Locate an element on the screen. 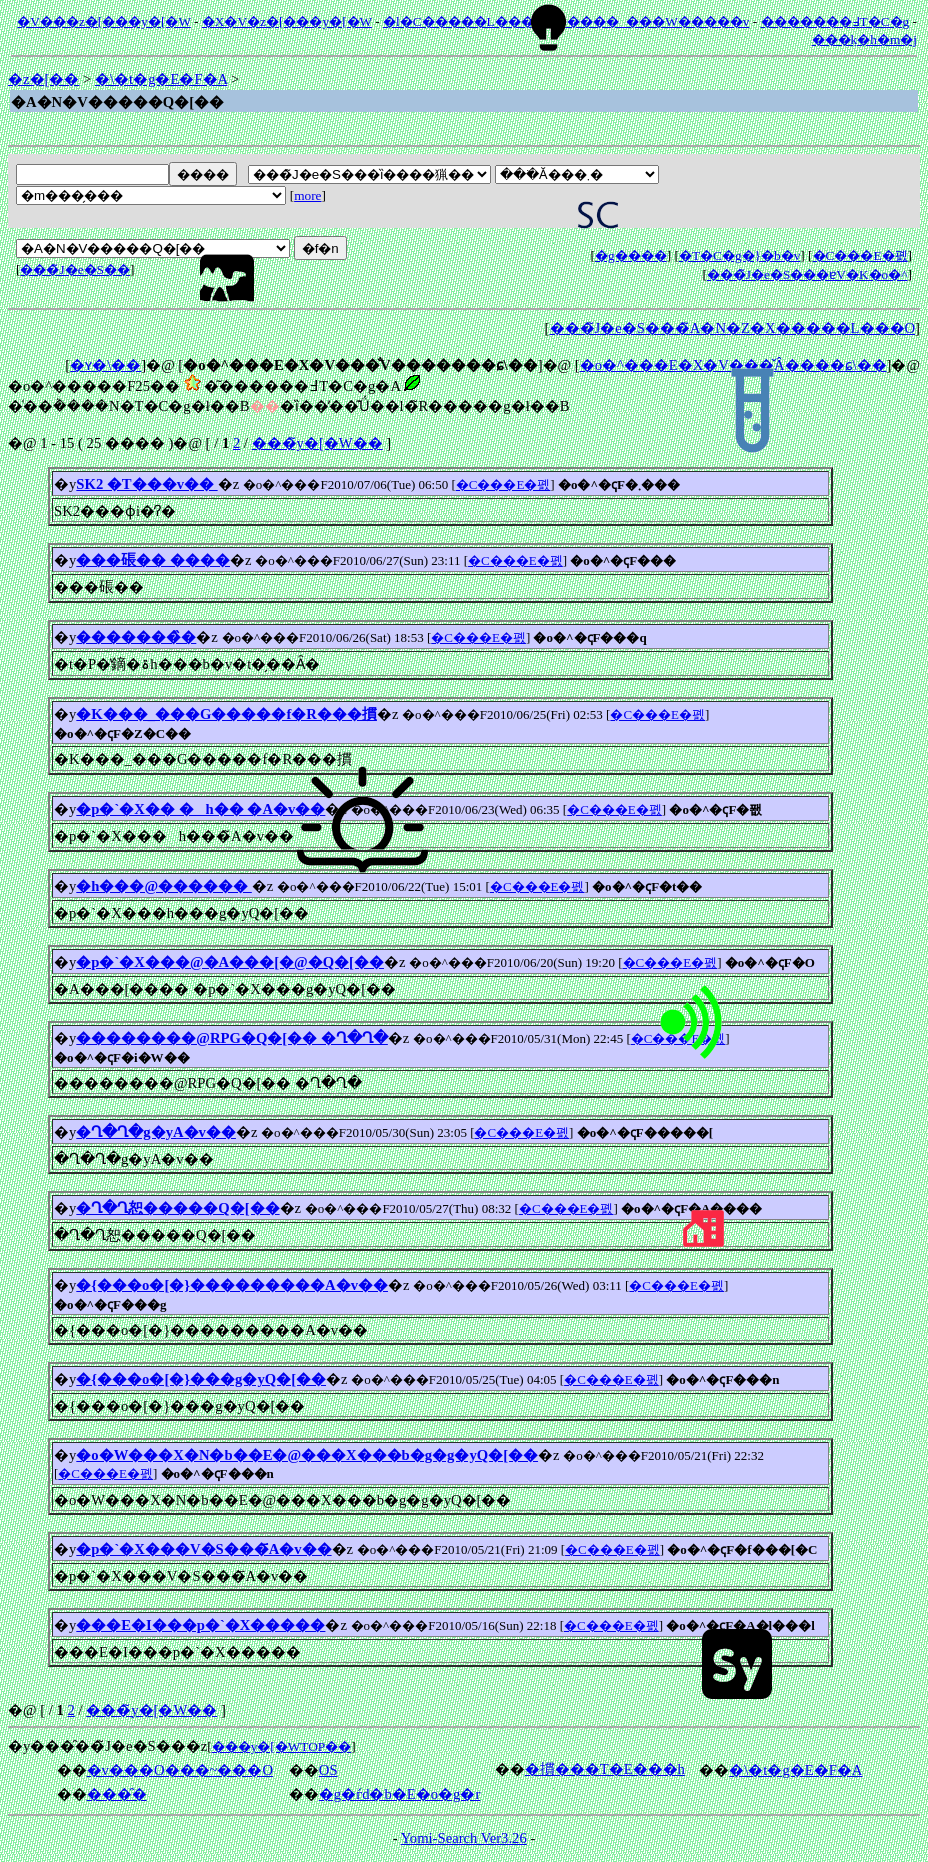  access community features or forums is located at coordinates (703, 1228).